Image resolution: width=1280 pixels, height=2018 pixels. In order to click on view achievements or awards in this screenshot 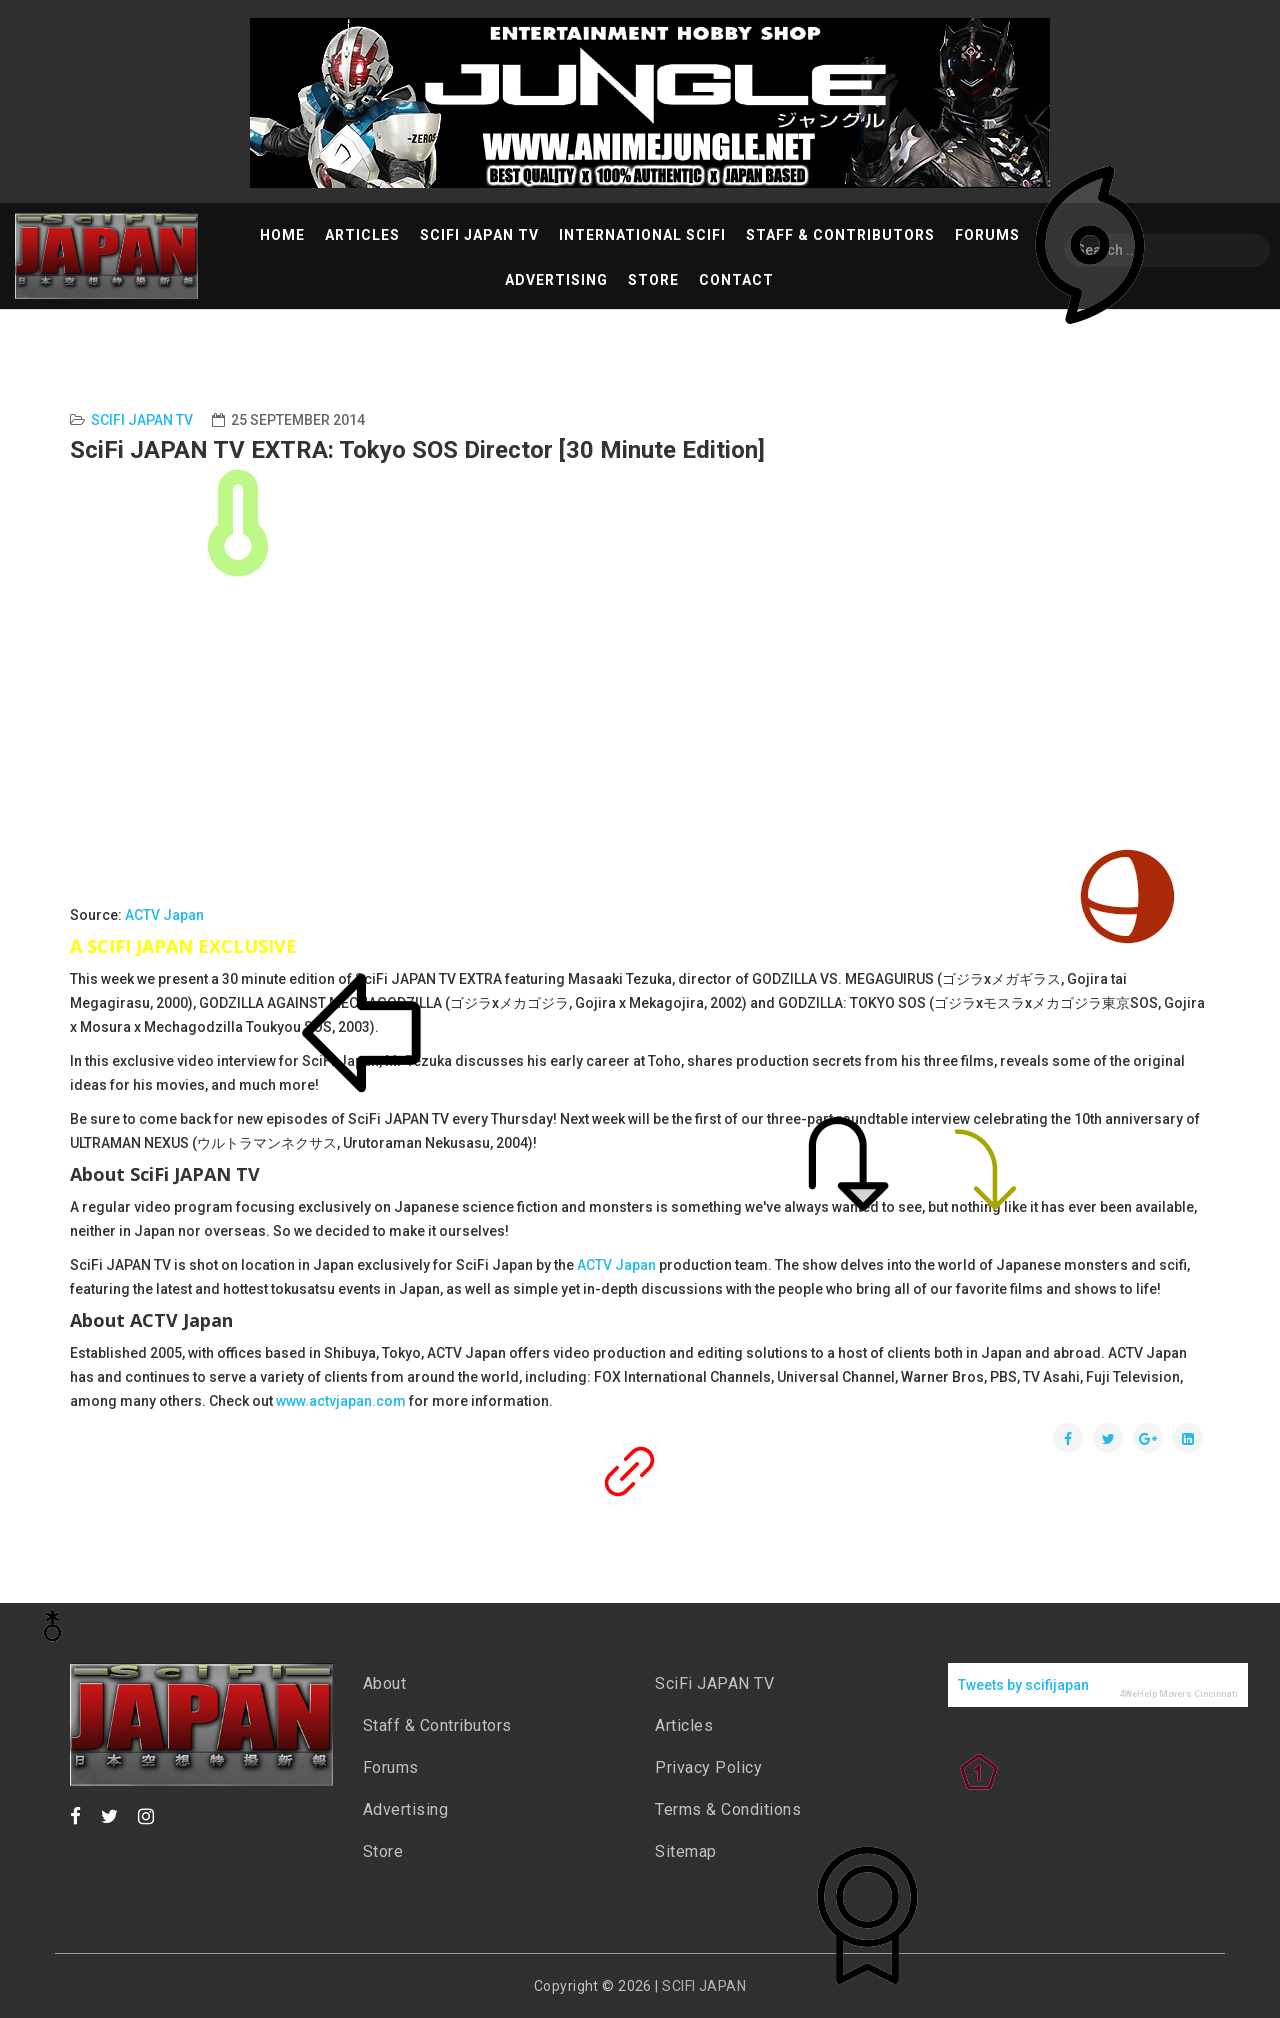, I will do `click(867, 1915)`.